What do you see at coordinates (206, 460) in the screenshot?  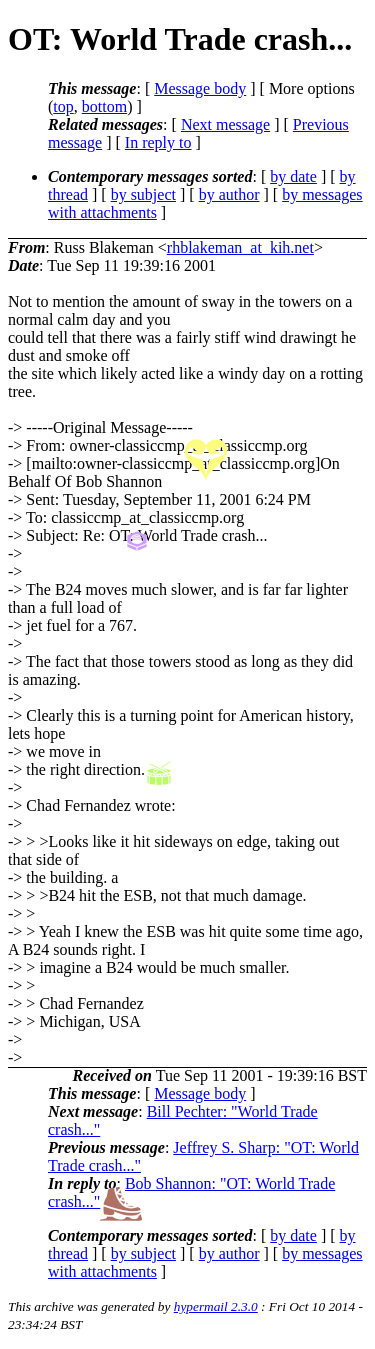 I see `centaur or mythical creature health indicator` at bounding box center [206, 460].